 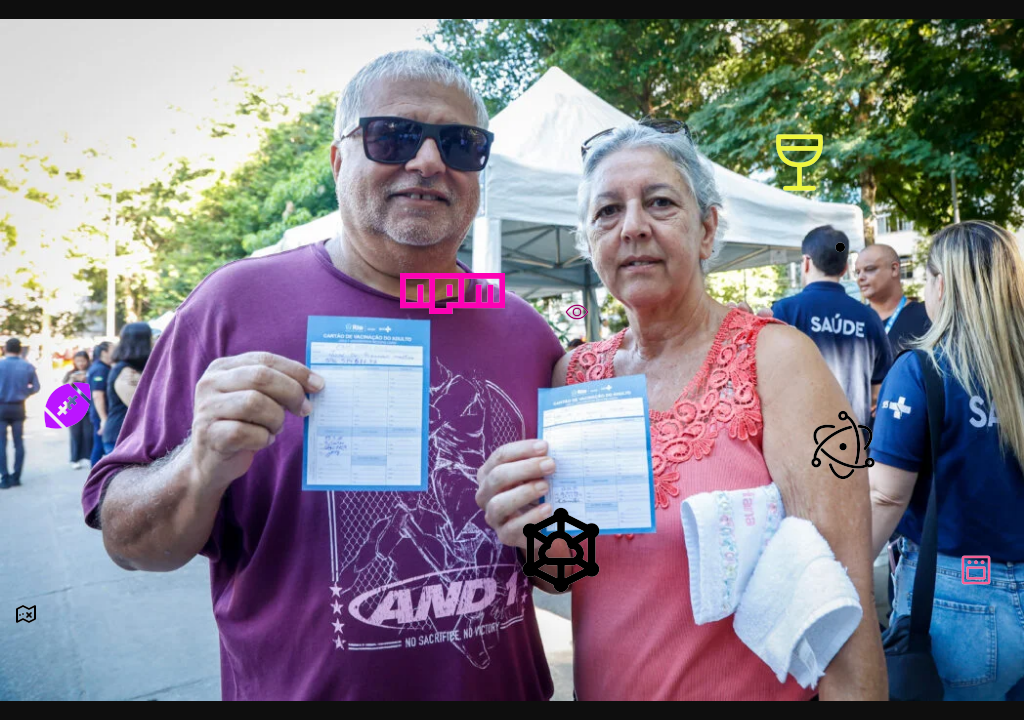 I want to click on browse wine selection or menu, so click(x=799, y=162).